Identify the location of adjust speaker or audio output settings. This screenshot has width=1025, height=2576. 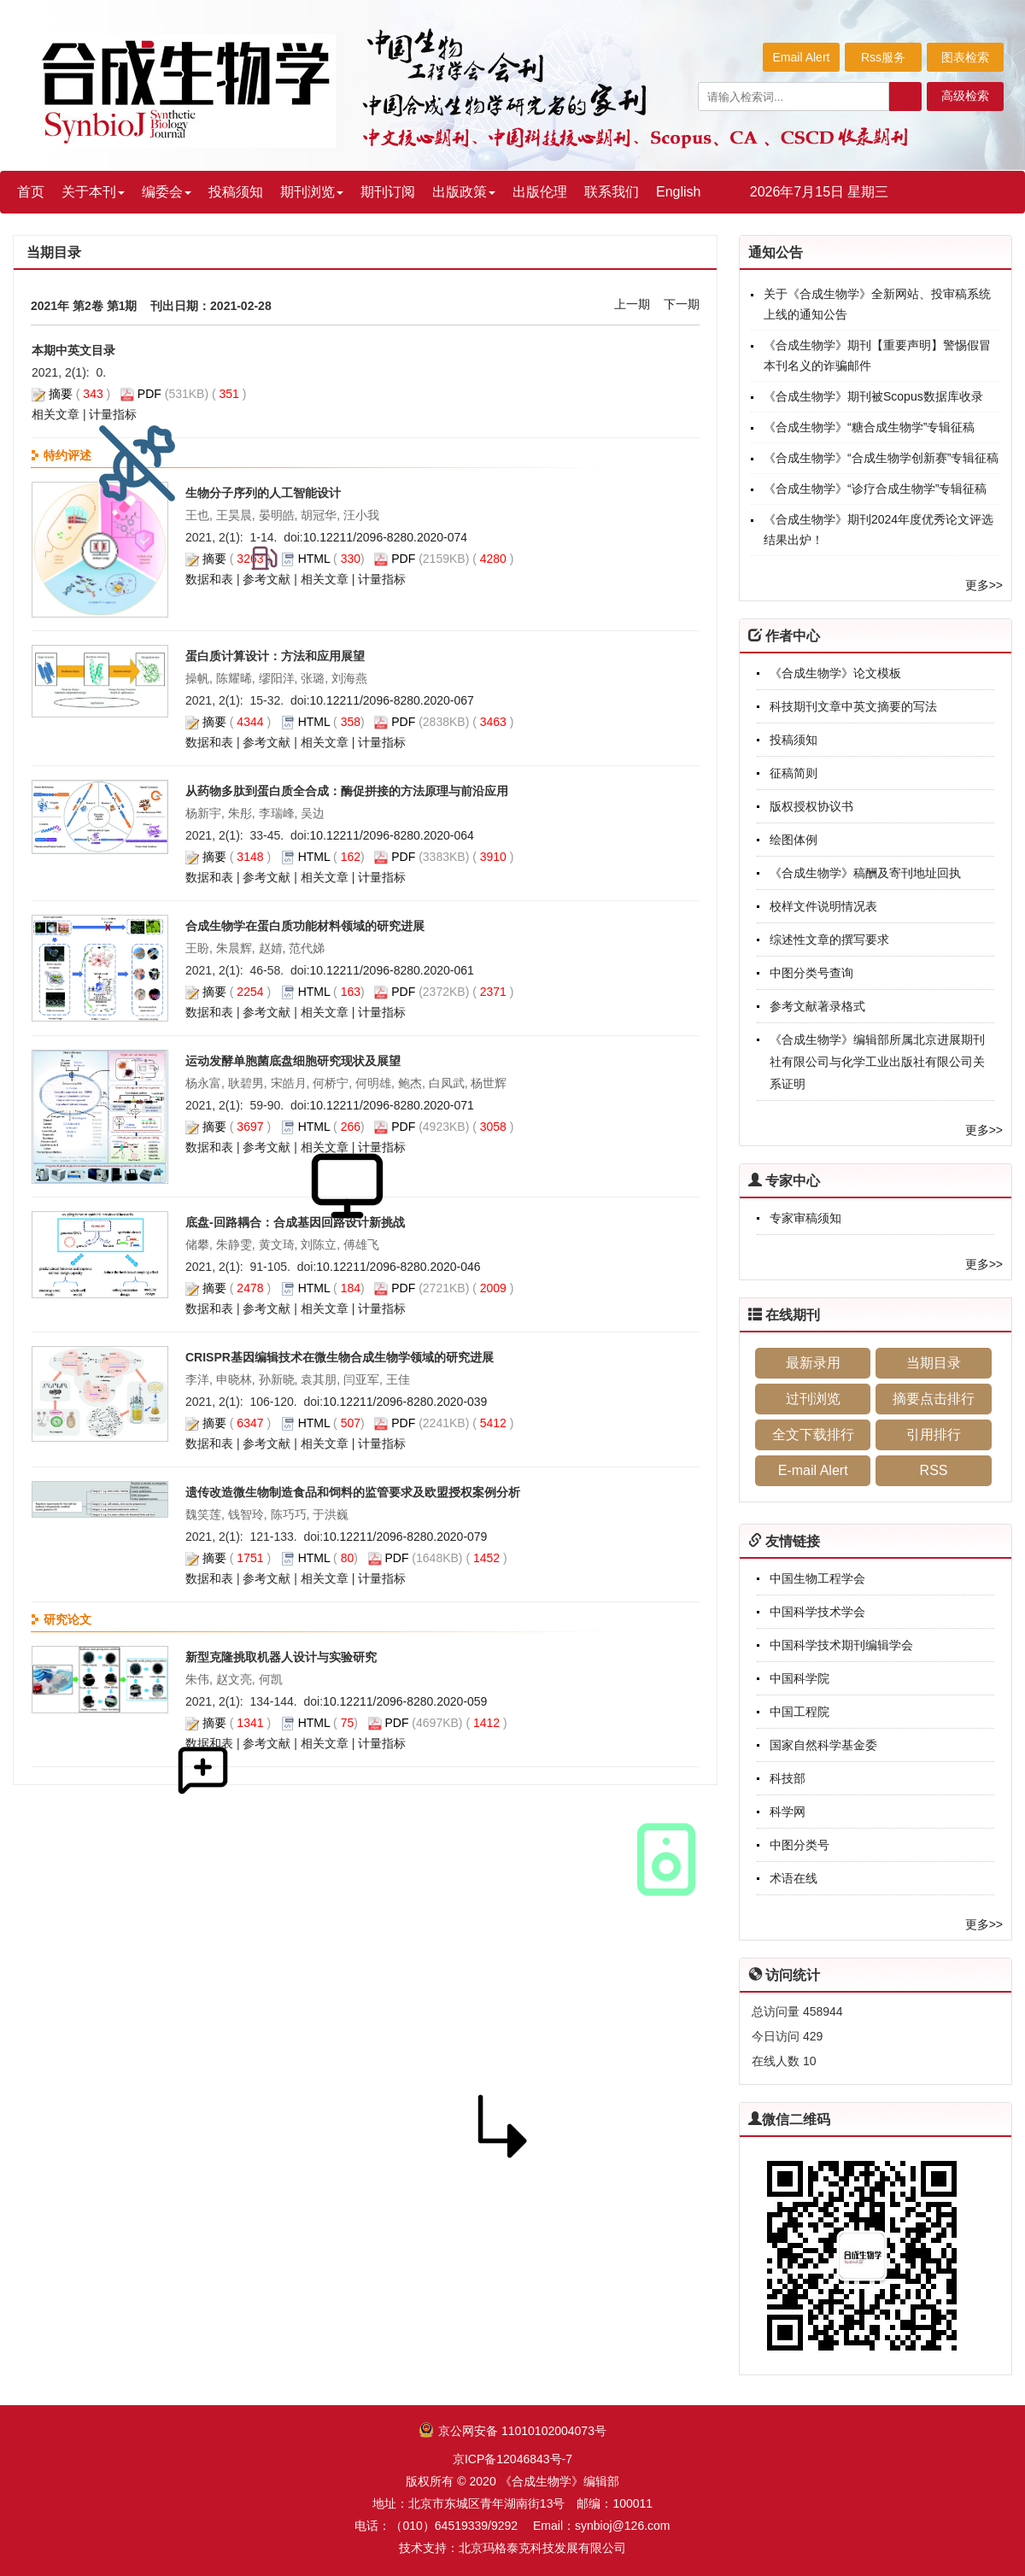
(666, 1859).